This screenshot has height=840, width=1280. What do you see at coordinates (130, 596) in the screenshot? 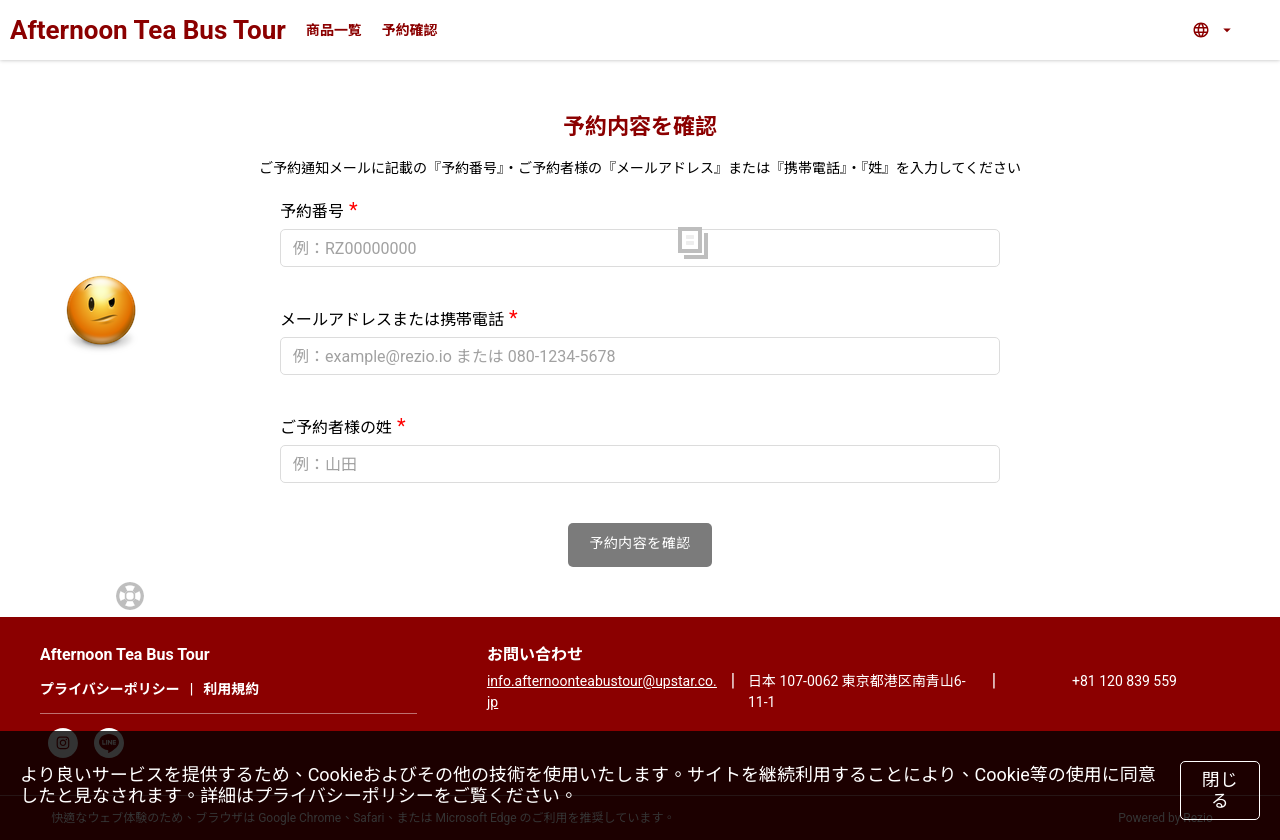
I see `open help documentation` at bounding box center [130, 596].